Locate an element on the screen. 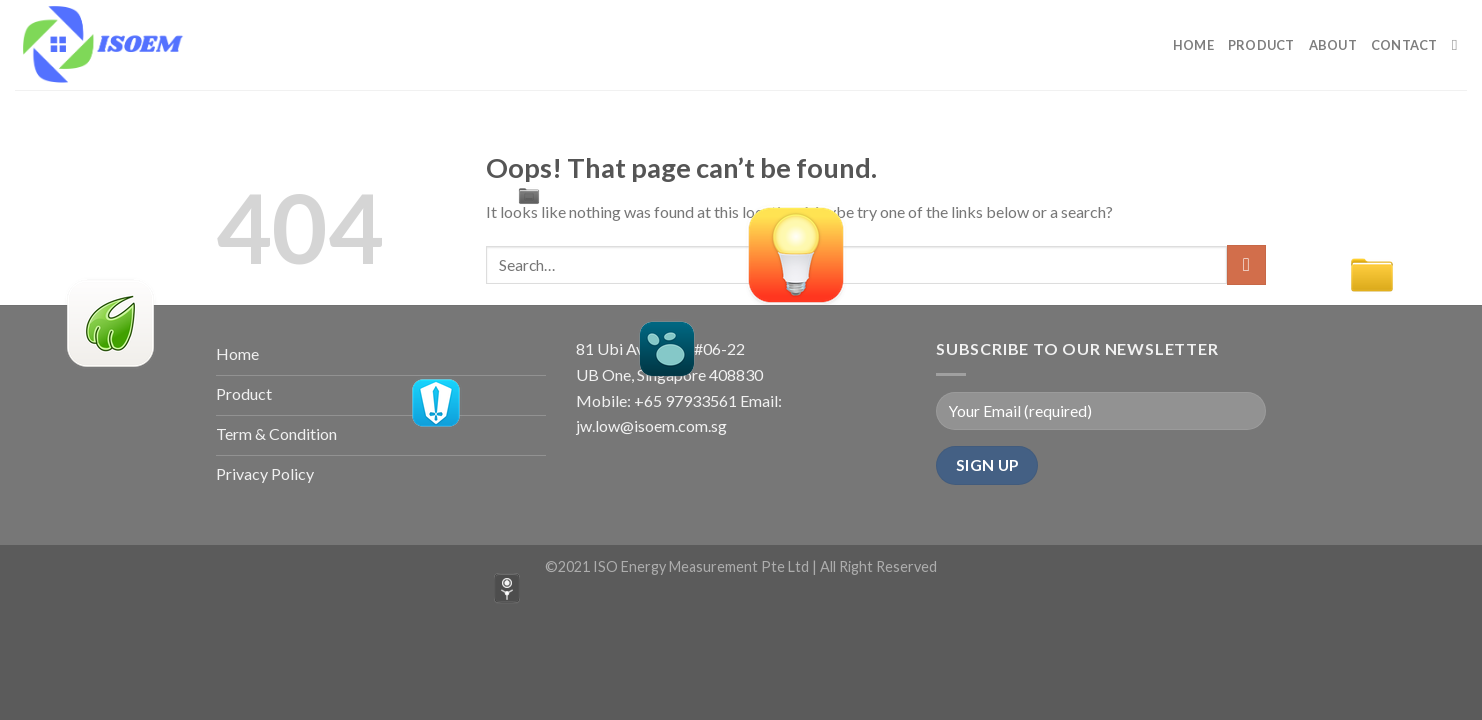 This screenshot has height=720, width=1482. open folder to view files is located at coordinates (1372, 275).